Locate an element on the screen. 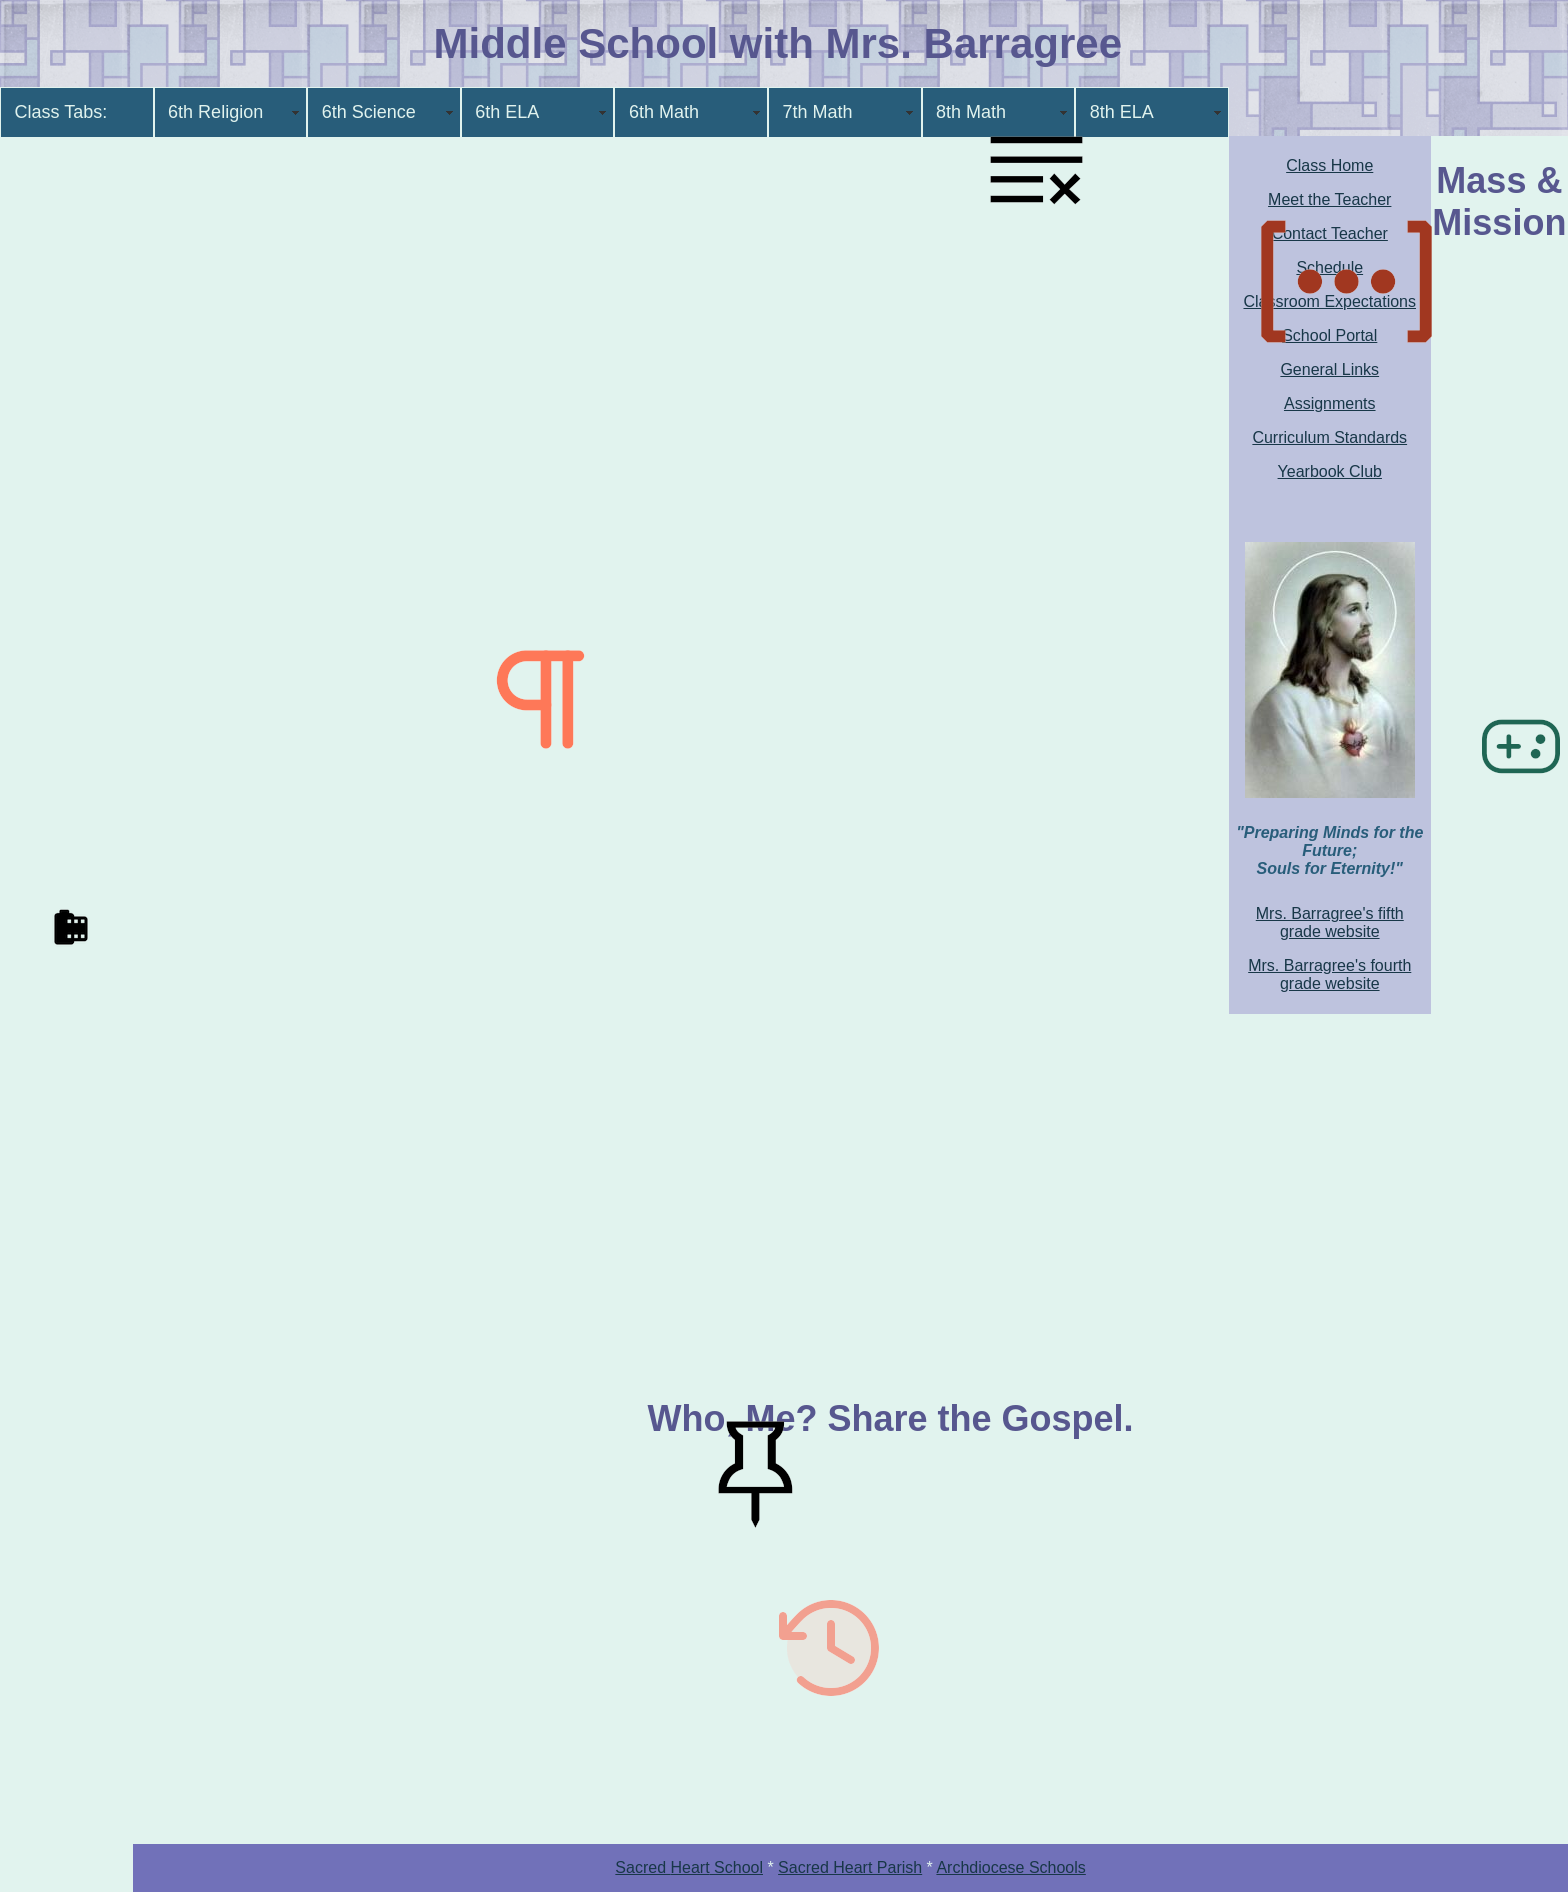 The width and height of the screenshot is (1568, 1892). undo or revert to a previous state is located at coordinates (831, 1648).